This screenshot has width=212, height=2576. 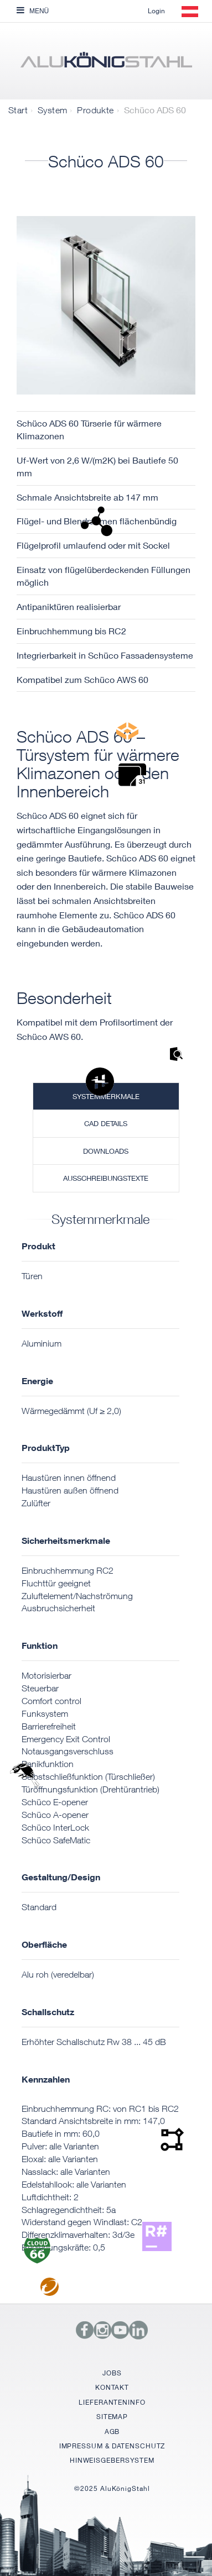 I want to click on JetBrains ReSharper application logo, so click(x=157, y=2236).